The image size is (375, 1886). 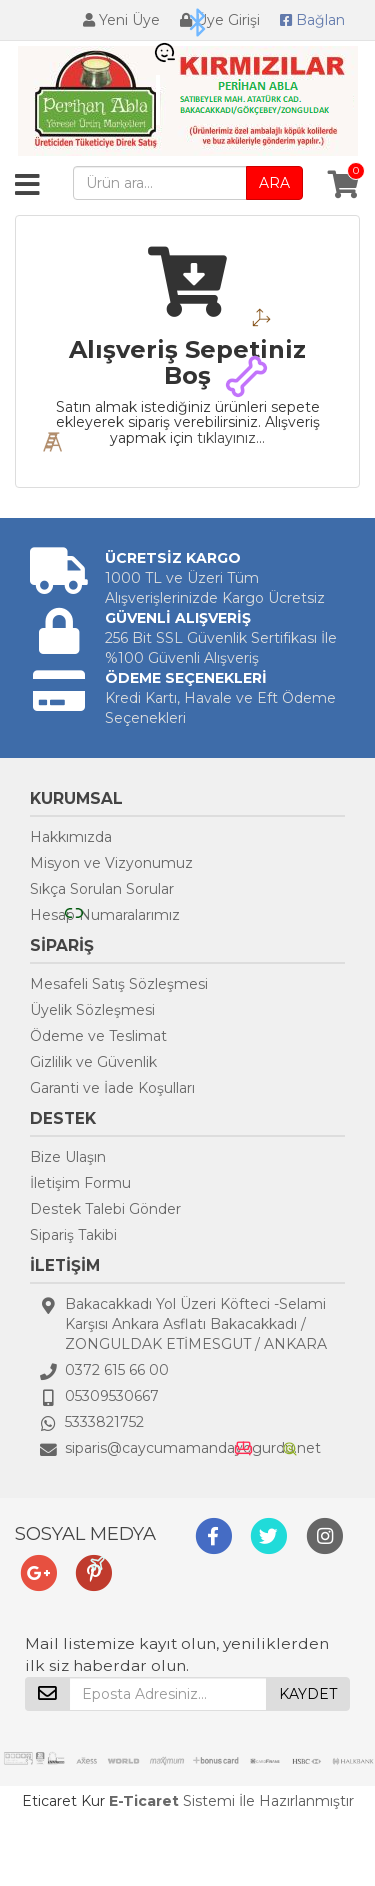 What do you see at coordinates (164, 52) in the screenshot?
I see `remove a reaction or emoji` at bounding box center [164, 52].